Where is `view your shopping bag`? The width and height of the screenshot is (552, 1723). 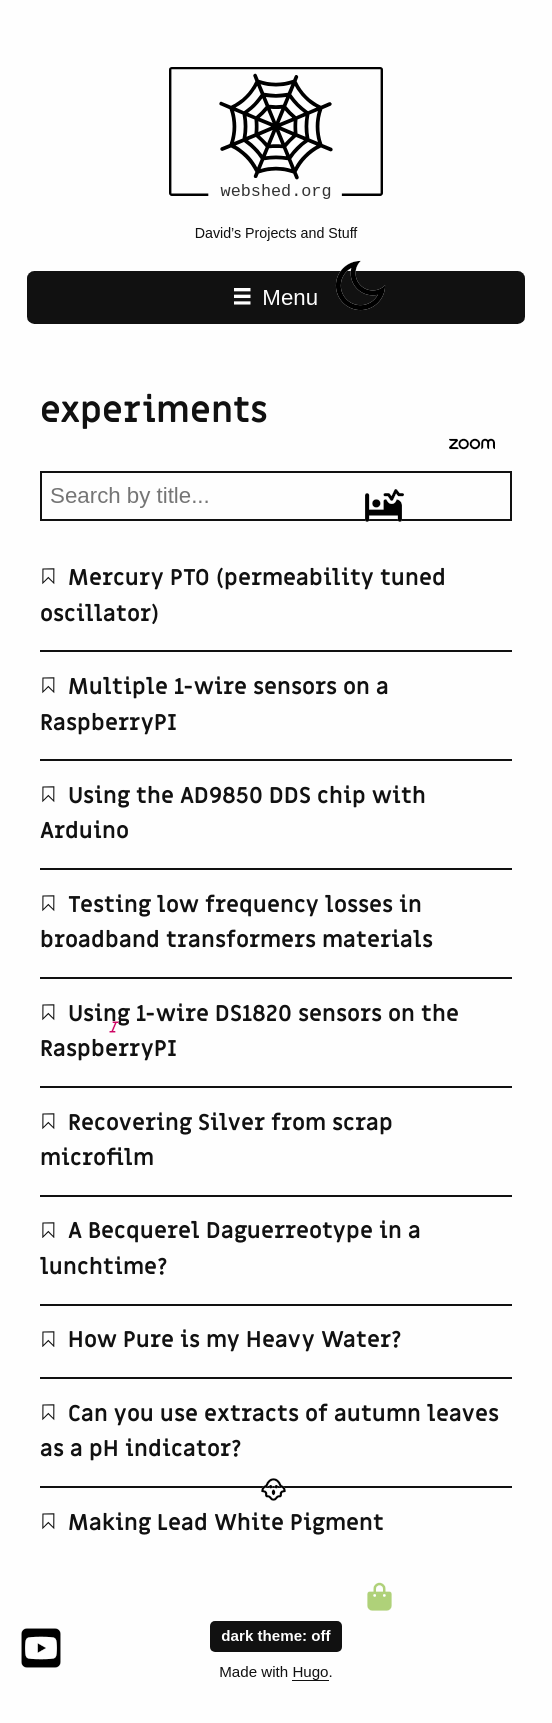
view your shopping bag is located at coordinates (379, 1598).